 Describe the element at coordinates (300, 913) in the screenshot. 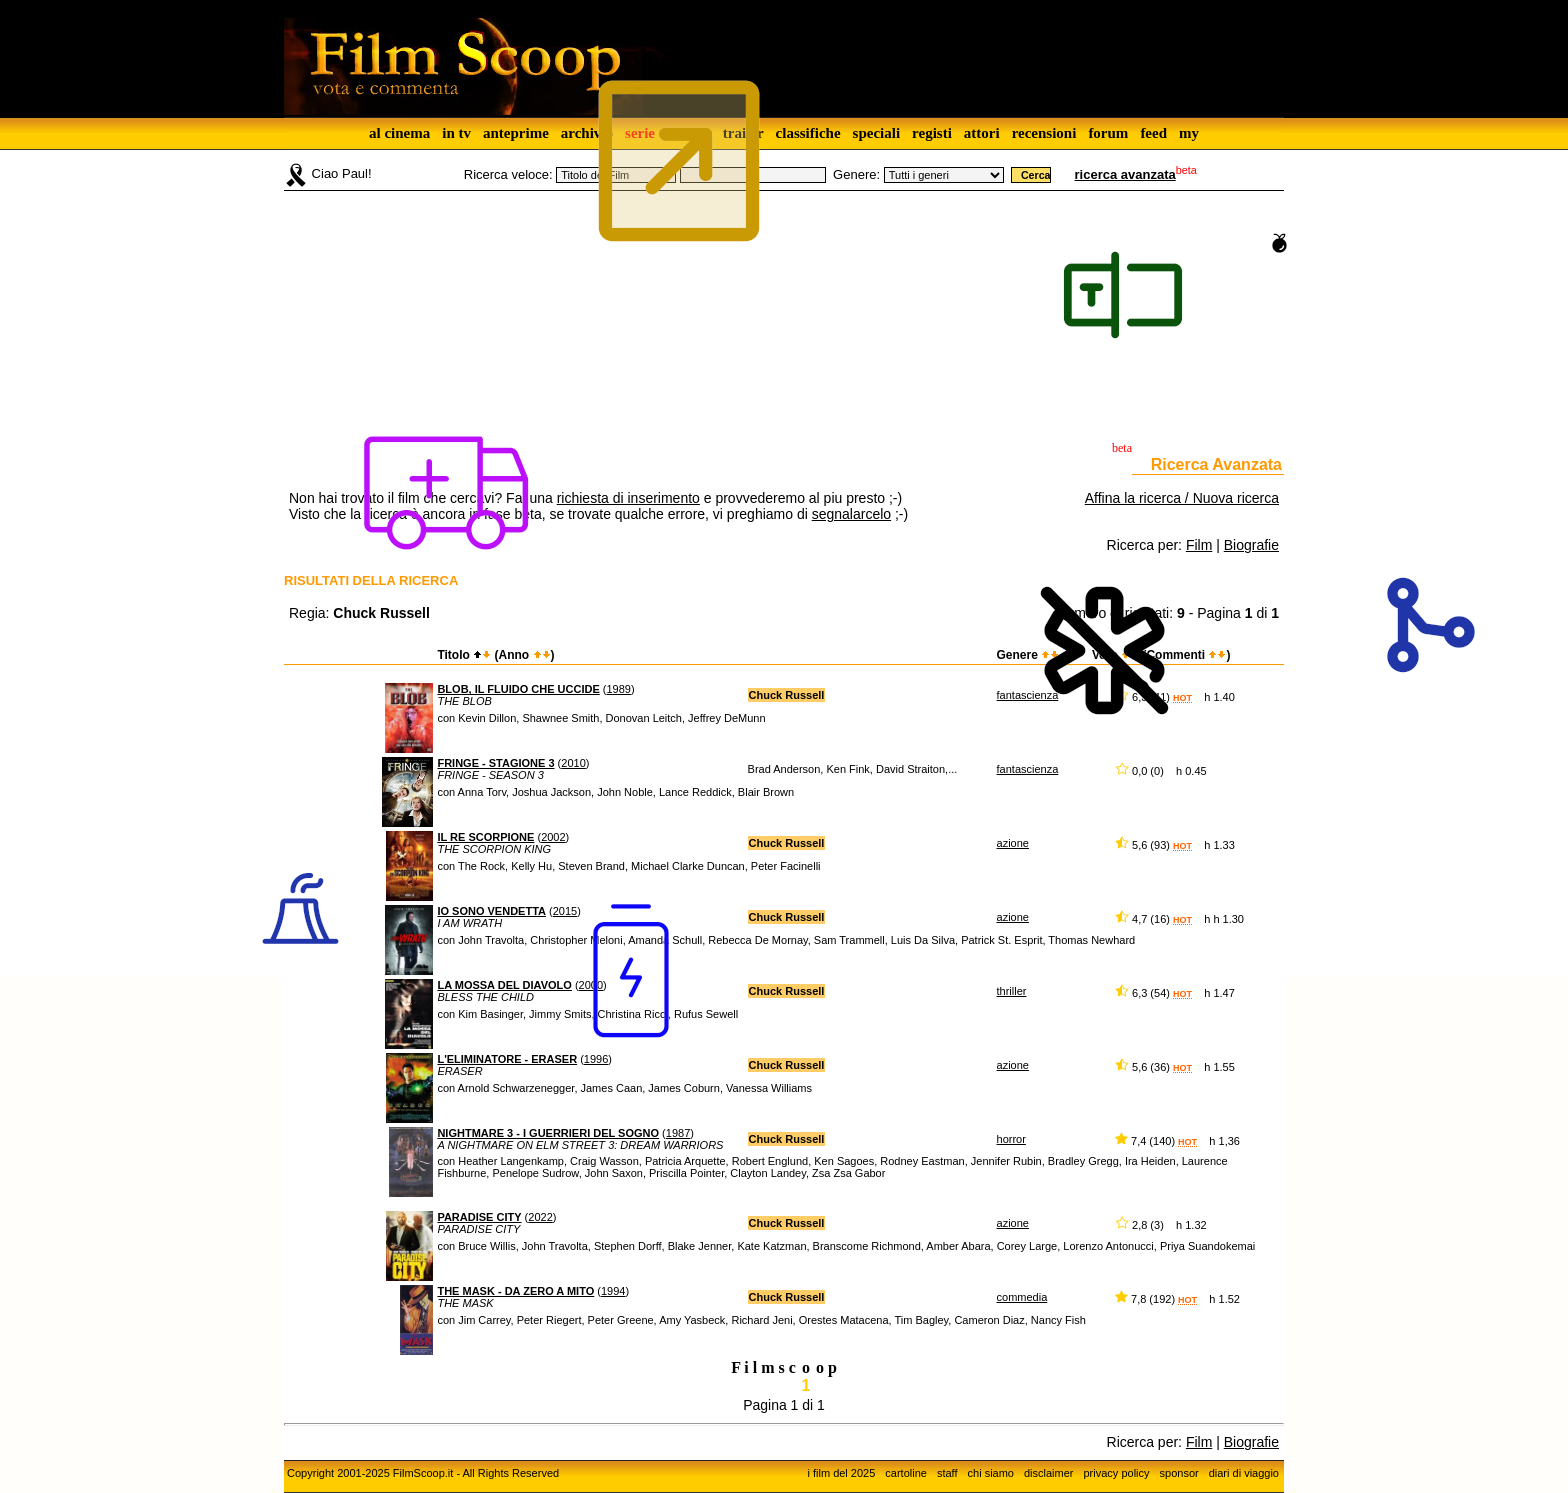

I see `indicates nuclear power or energy facility` at that location.